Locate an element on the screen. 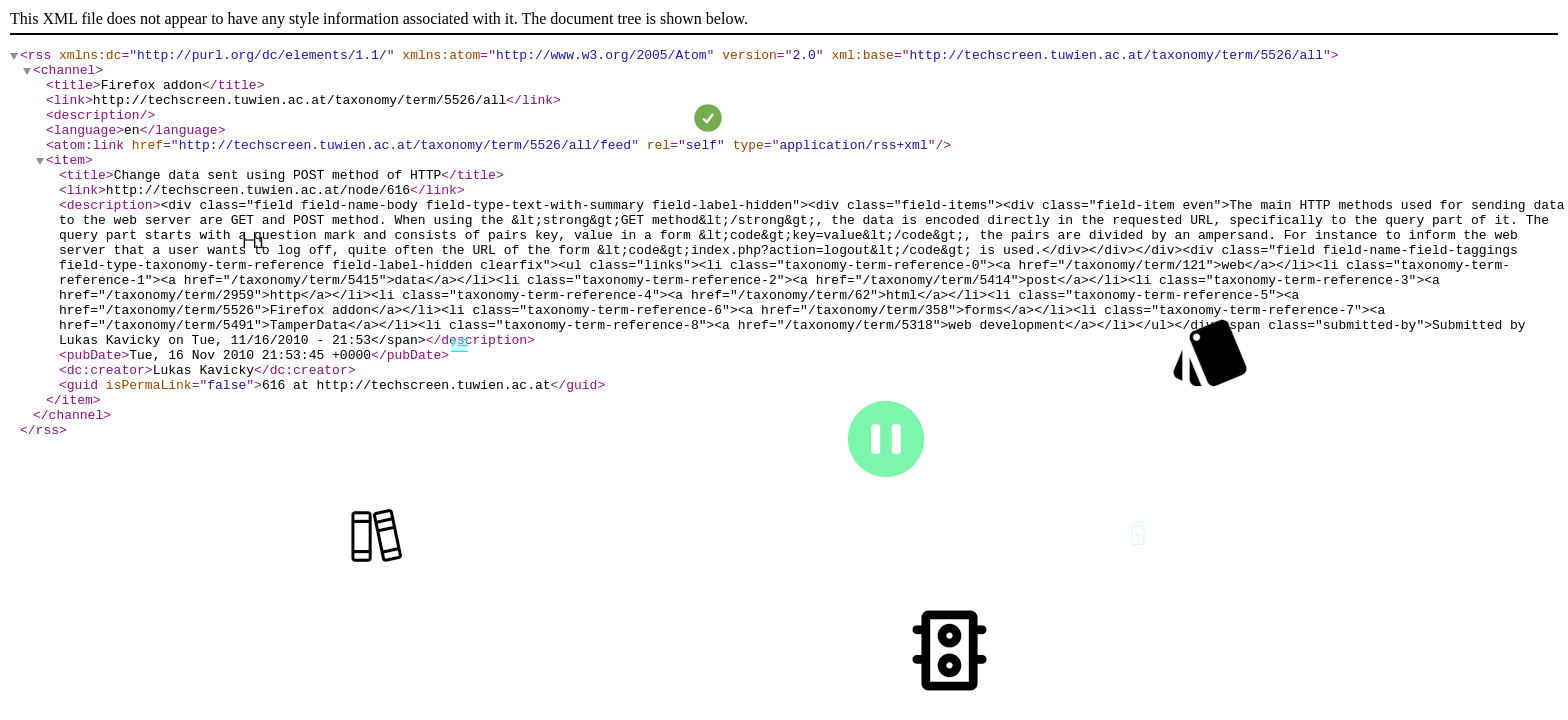 The image size is (1568, 720). format text as heading level 1 is located at coordinates (254, 240).